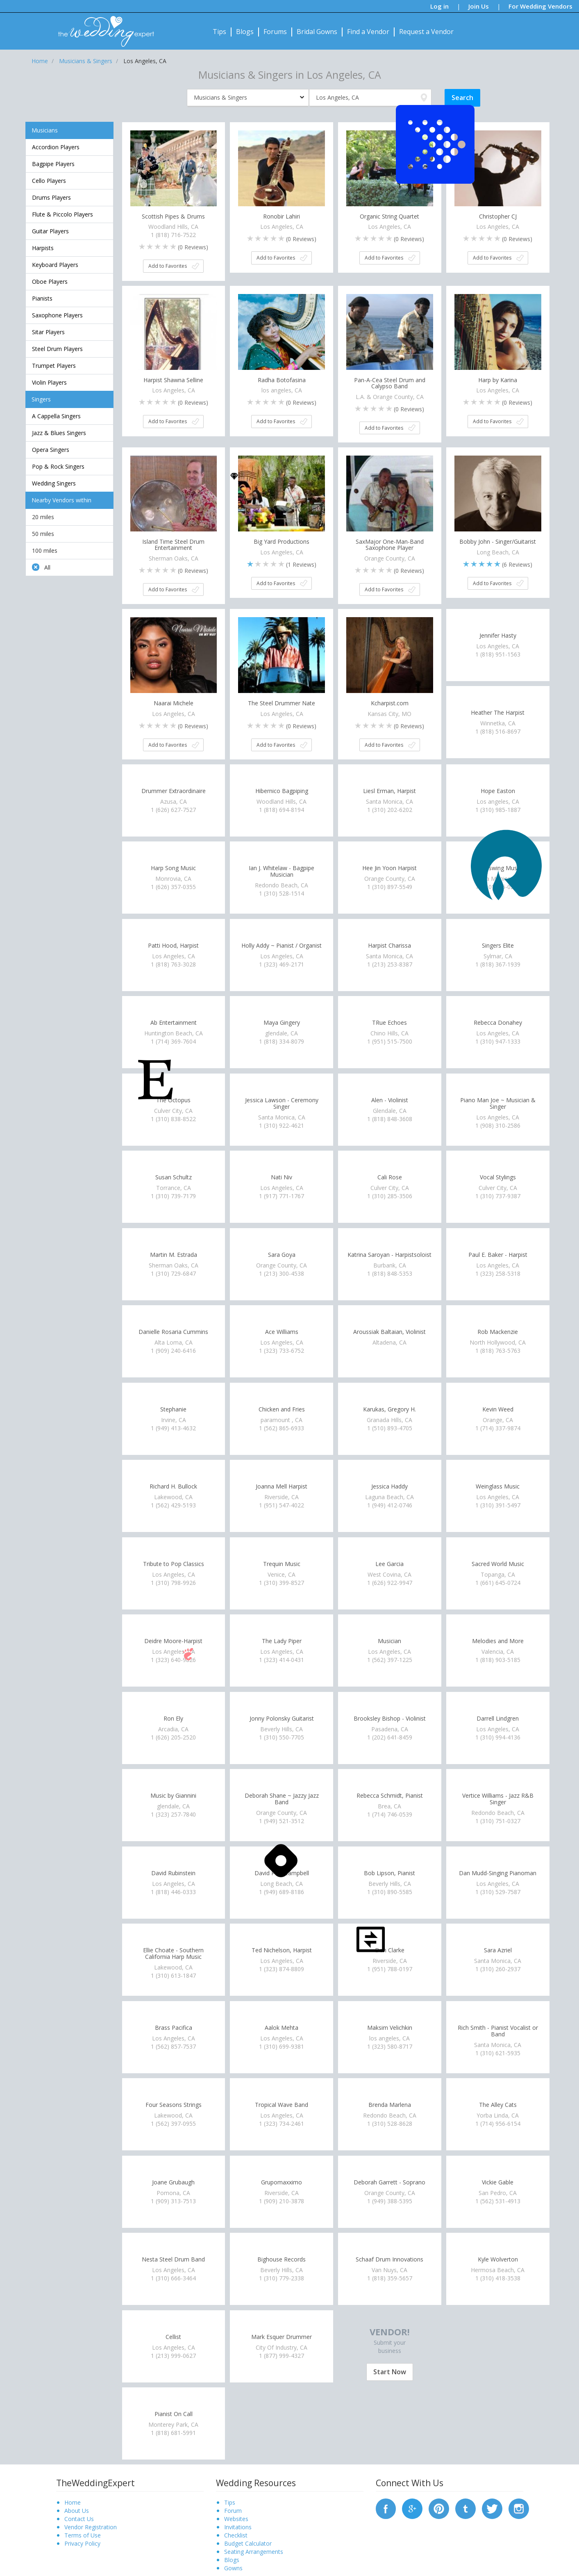 The width and height of the screenshot is (579, 2576). Describe the element at coordinates (234, 476) in the screenshot. I see `open Sketch design app` at that location.